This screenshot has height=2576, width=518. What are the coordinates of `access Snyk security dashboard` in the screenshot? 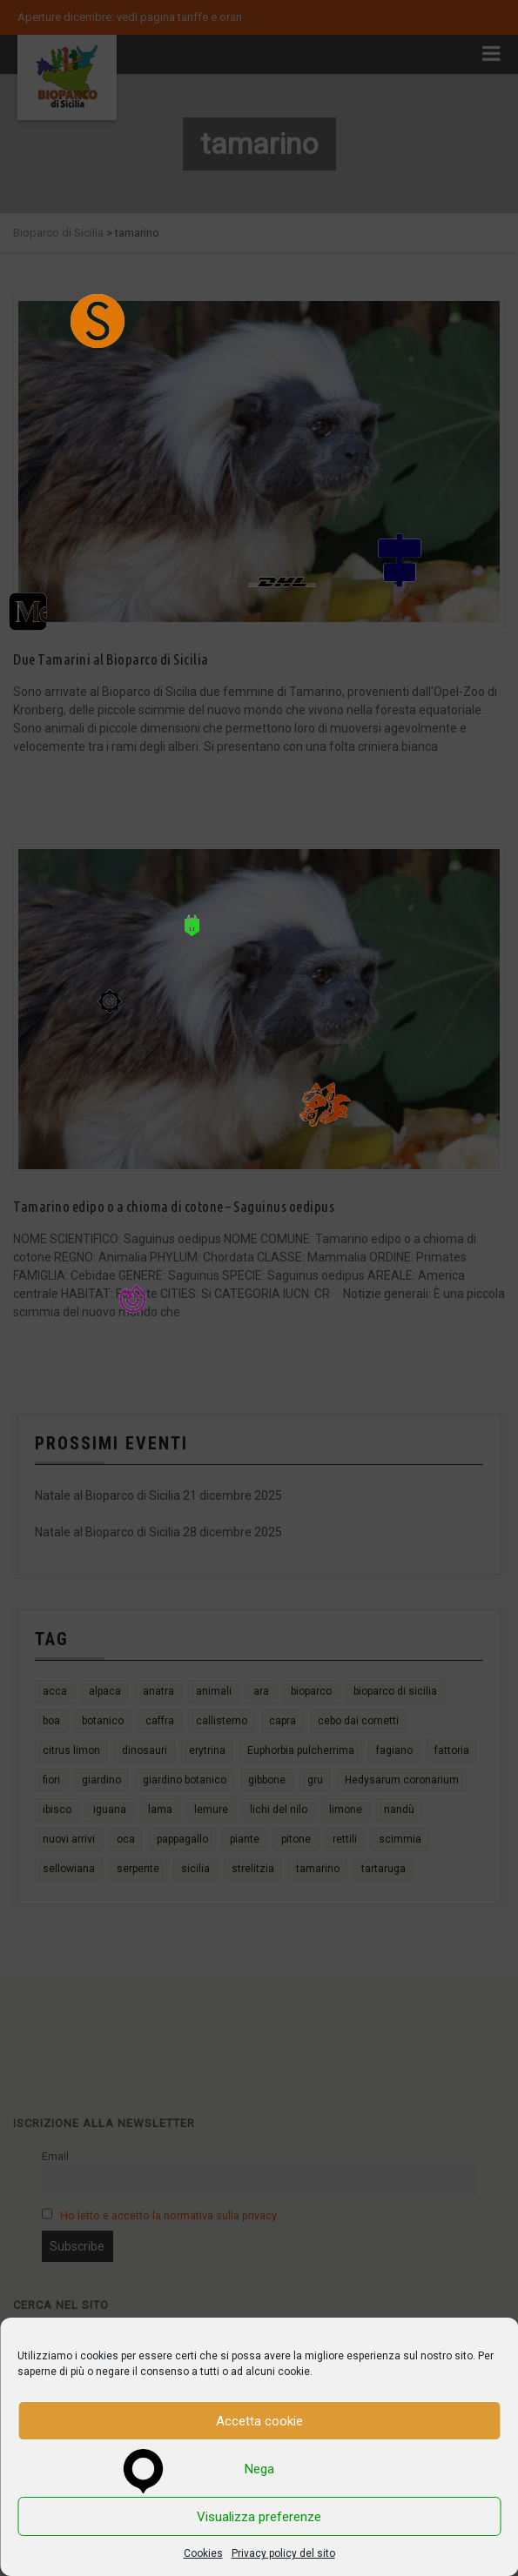 It's located at (192, 925).